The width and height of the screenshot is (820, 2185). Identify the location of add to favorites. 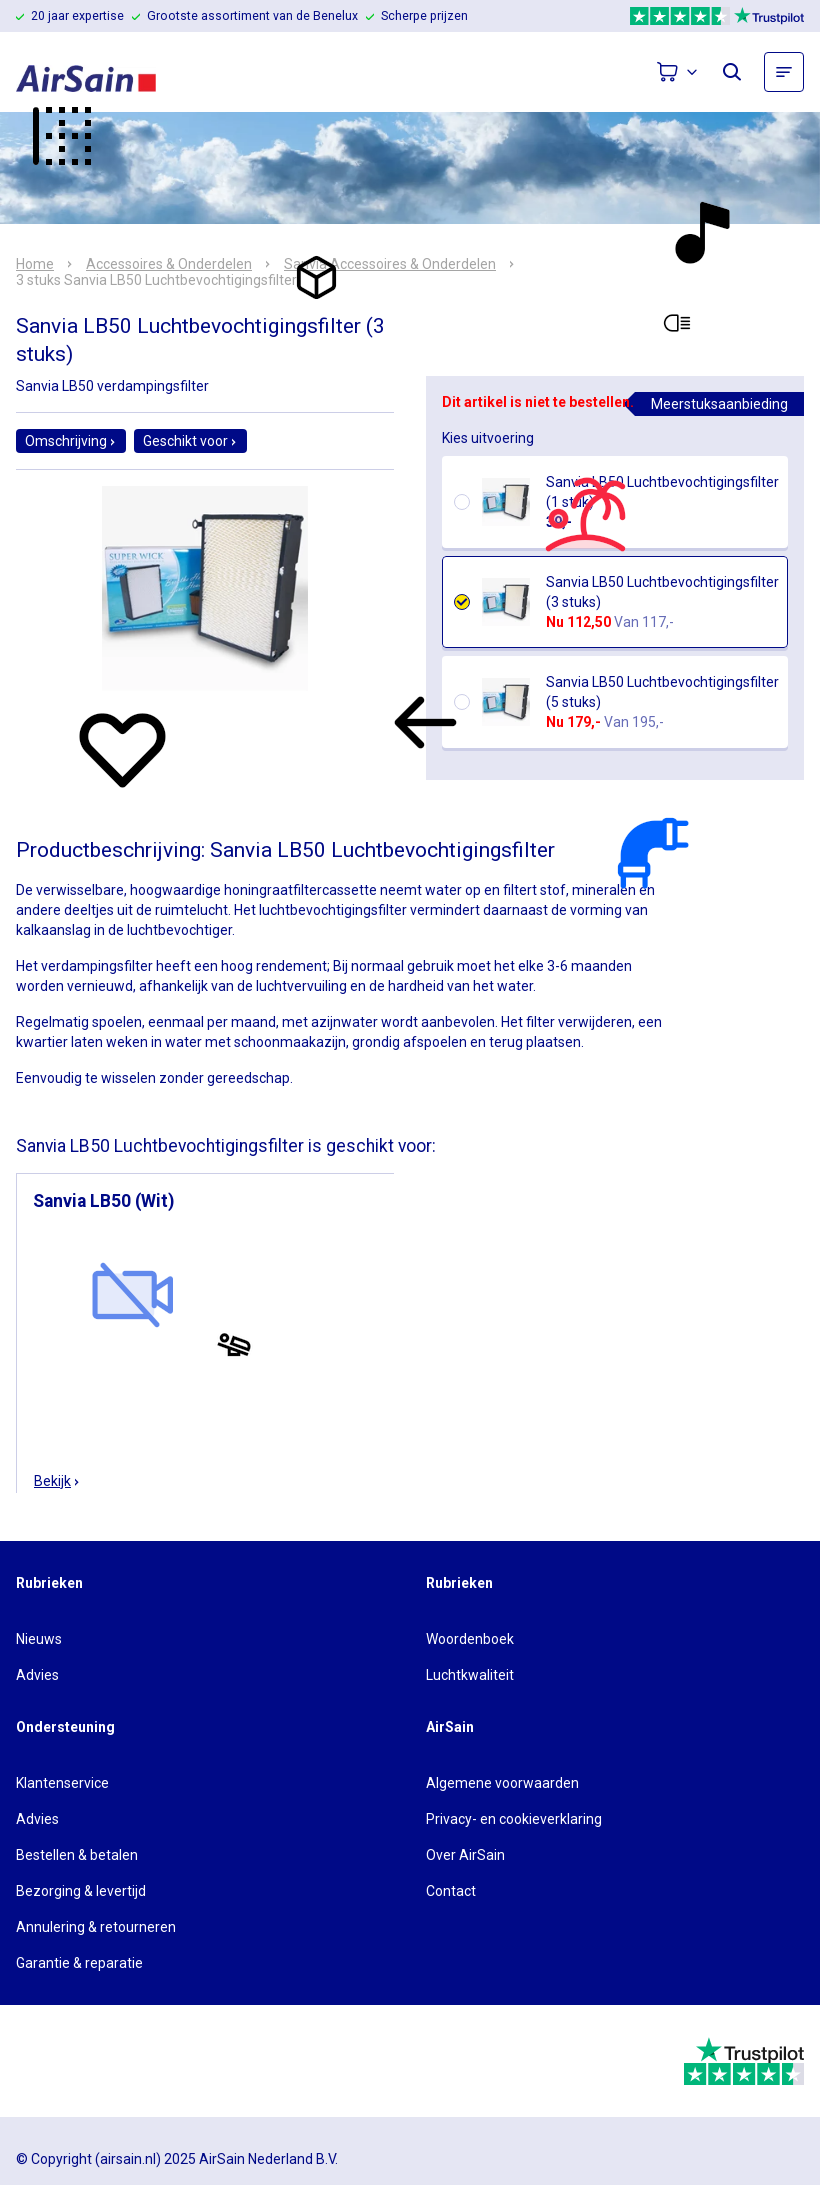
(122, 747).